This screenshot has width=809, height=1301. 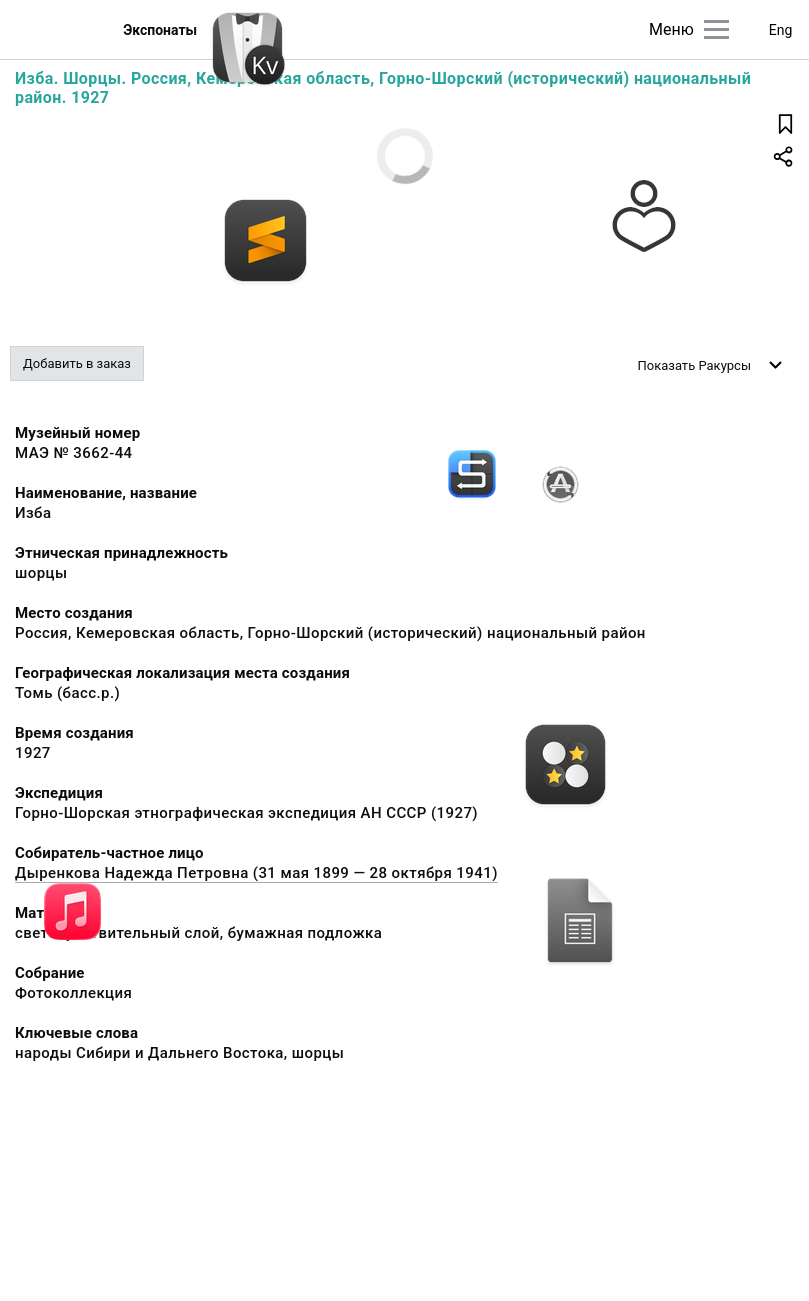 I want to click on open sublime text code editor, so click(x=265, y=240).